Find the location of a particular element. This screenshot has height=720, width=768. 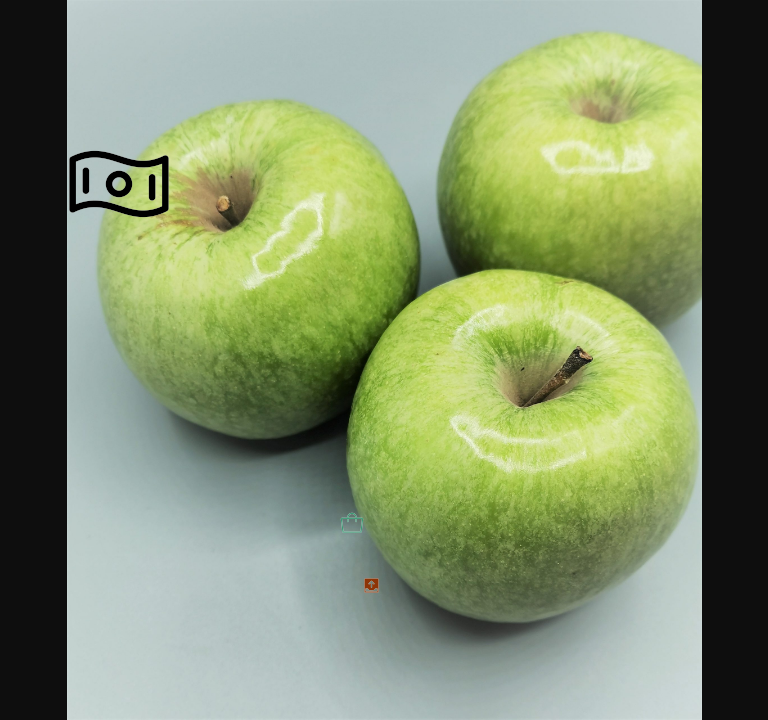

view your shopping bag is located at coordinates (352, 524).